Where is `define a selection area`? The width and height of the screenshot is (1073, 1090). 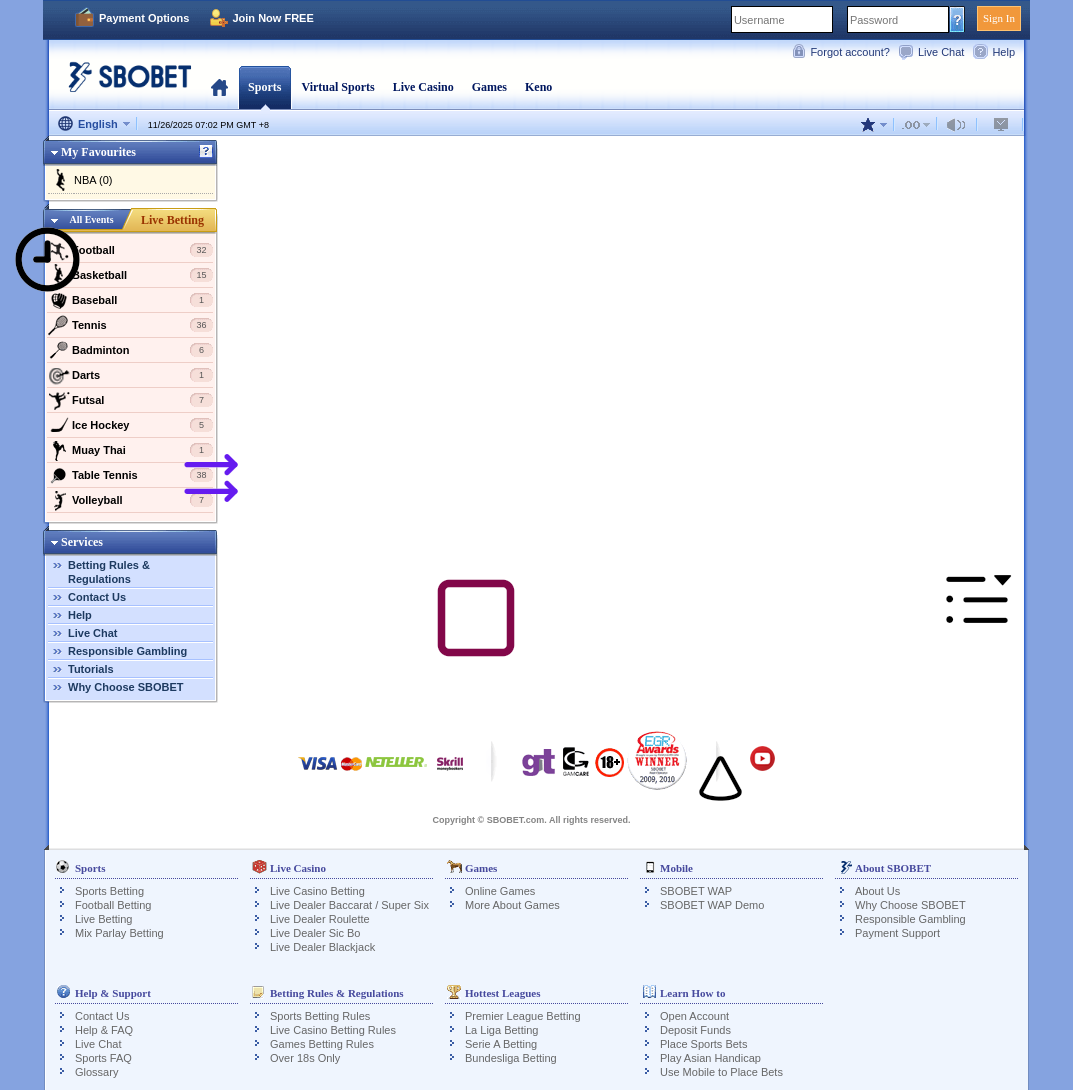 define a selection area is located at coordinates (476, 618).